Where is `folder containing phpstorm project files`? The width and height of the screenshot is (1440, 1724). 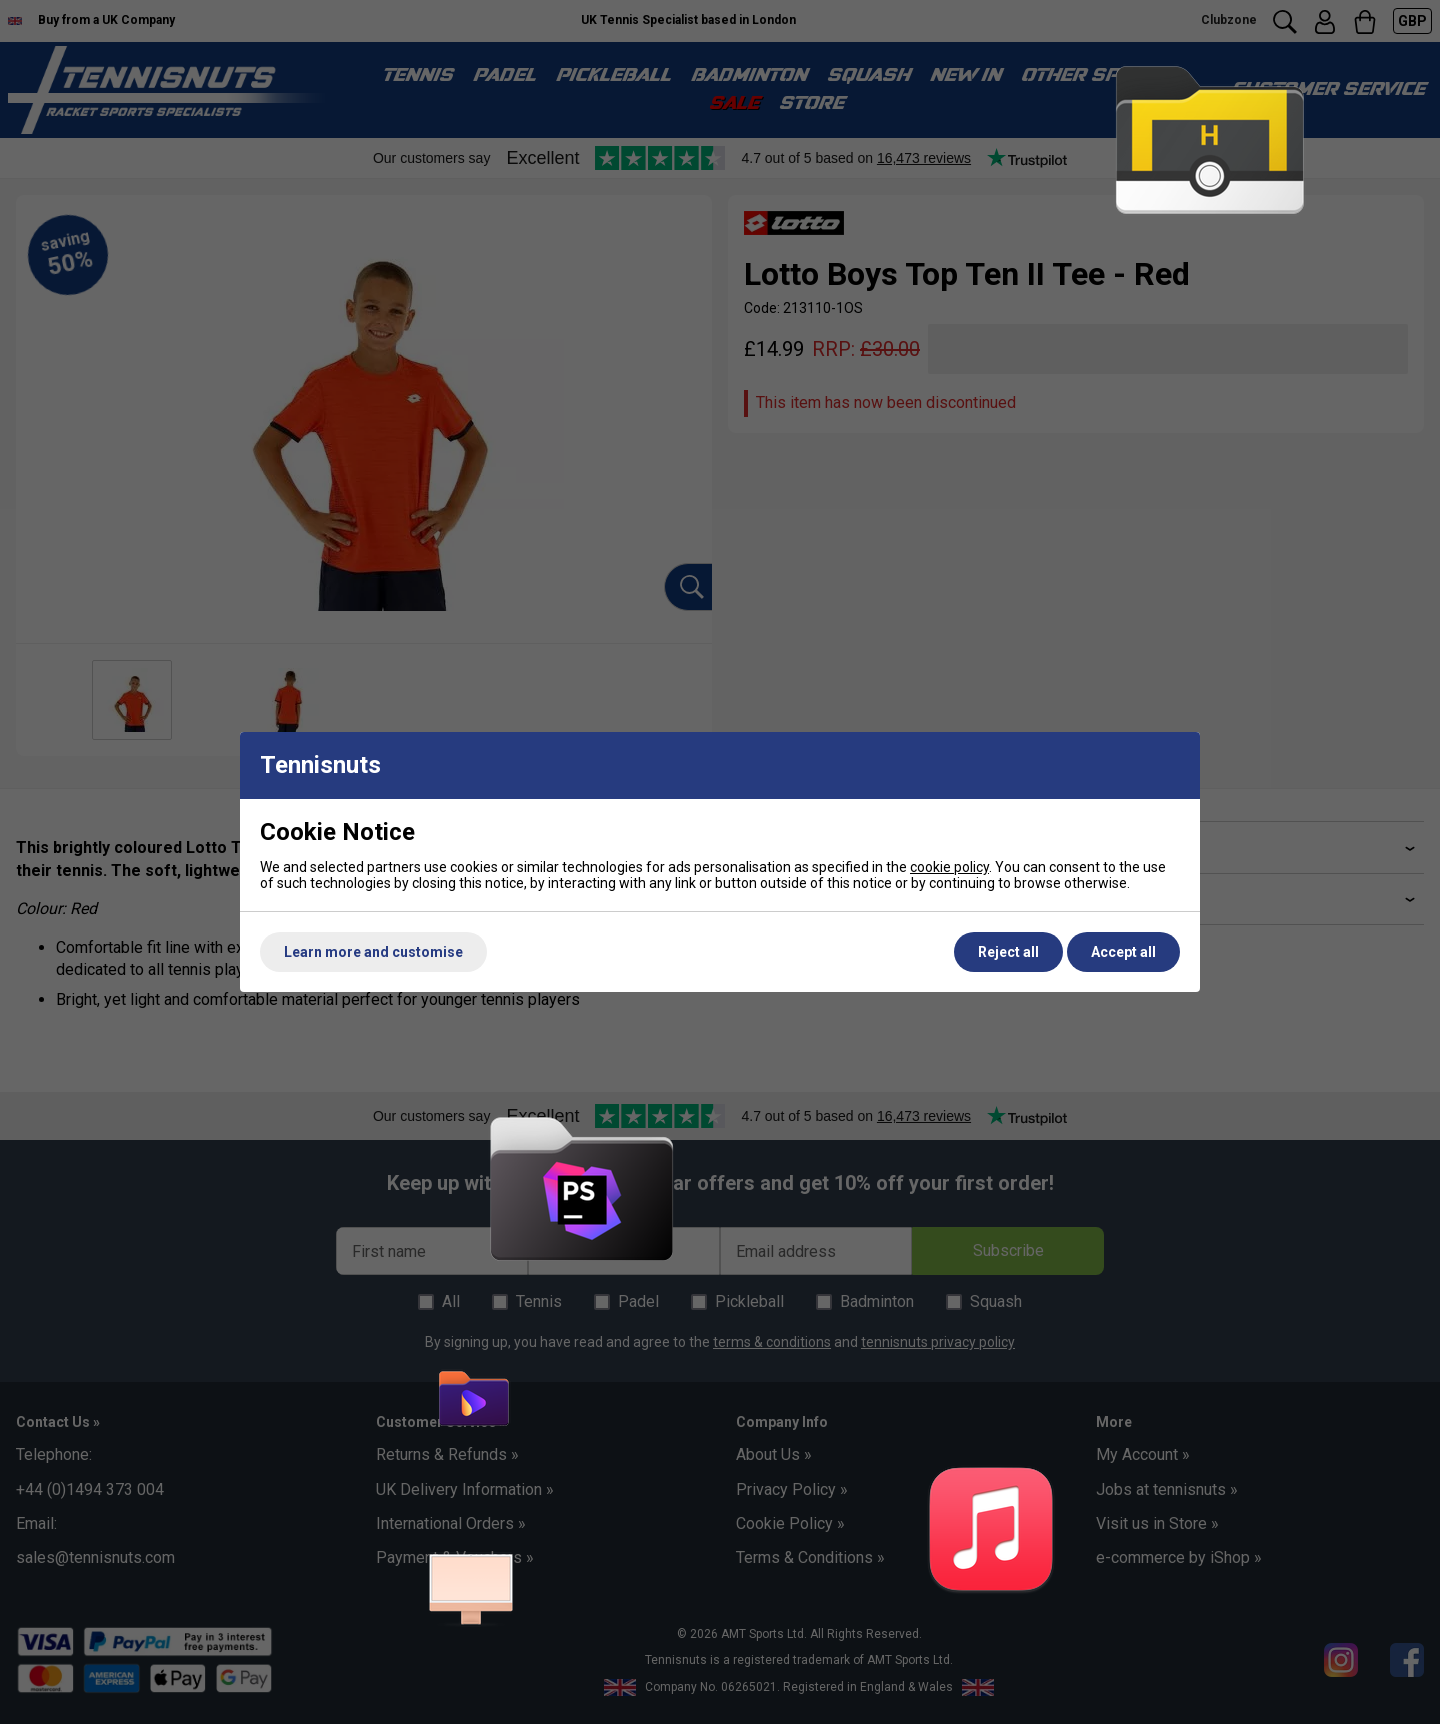 folder containing phpstorm project files is located at coordinates (581, 1194).